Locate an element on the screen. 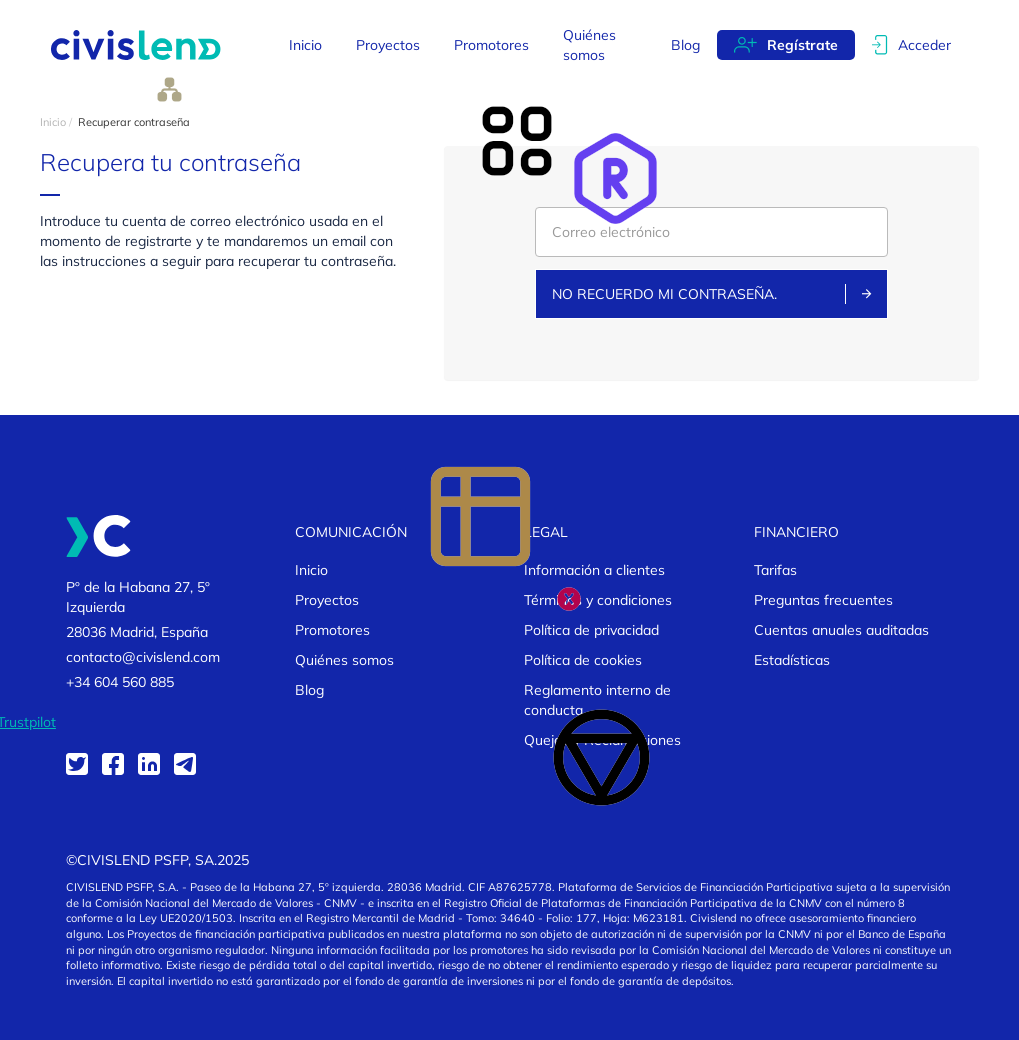 The width and height of the screenshot is (1019, 1040). xbox x button icon is located at coordinates (569, 599).